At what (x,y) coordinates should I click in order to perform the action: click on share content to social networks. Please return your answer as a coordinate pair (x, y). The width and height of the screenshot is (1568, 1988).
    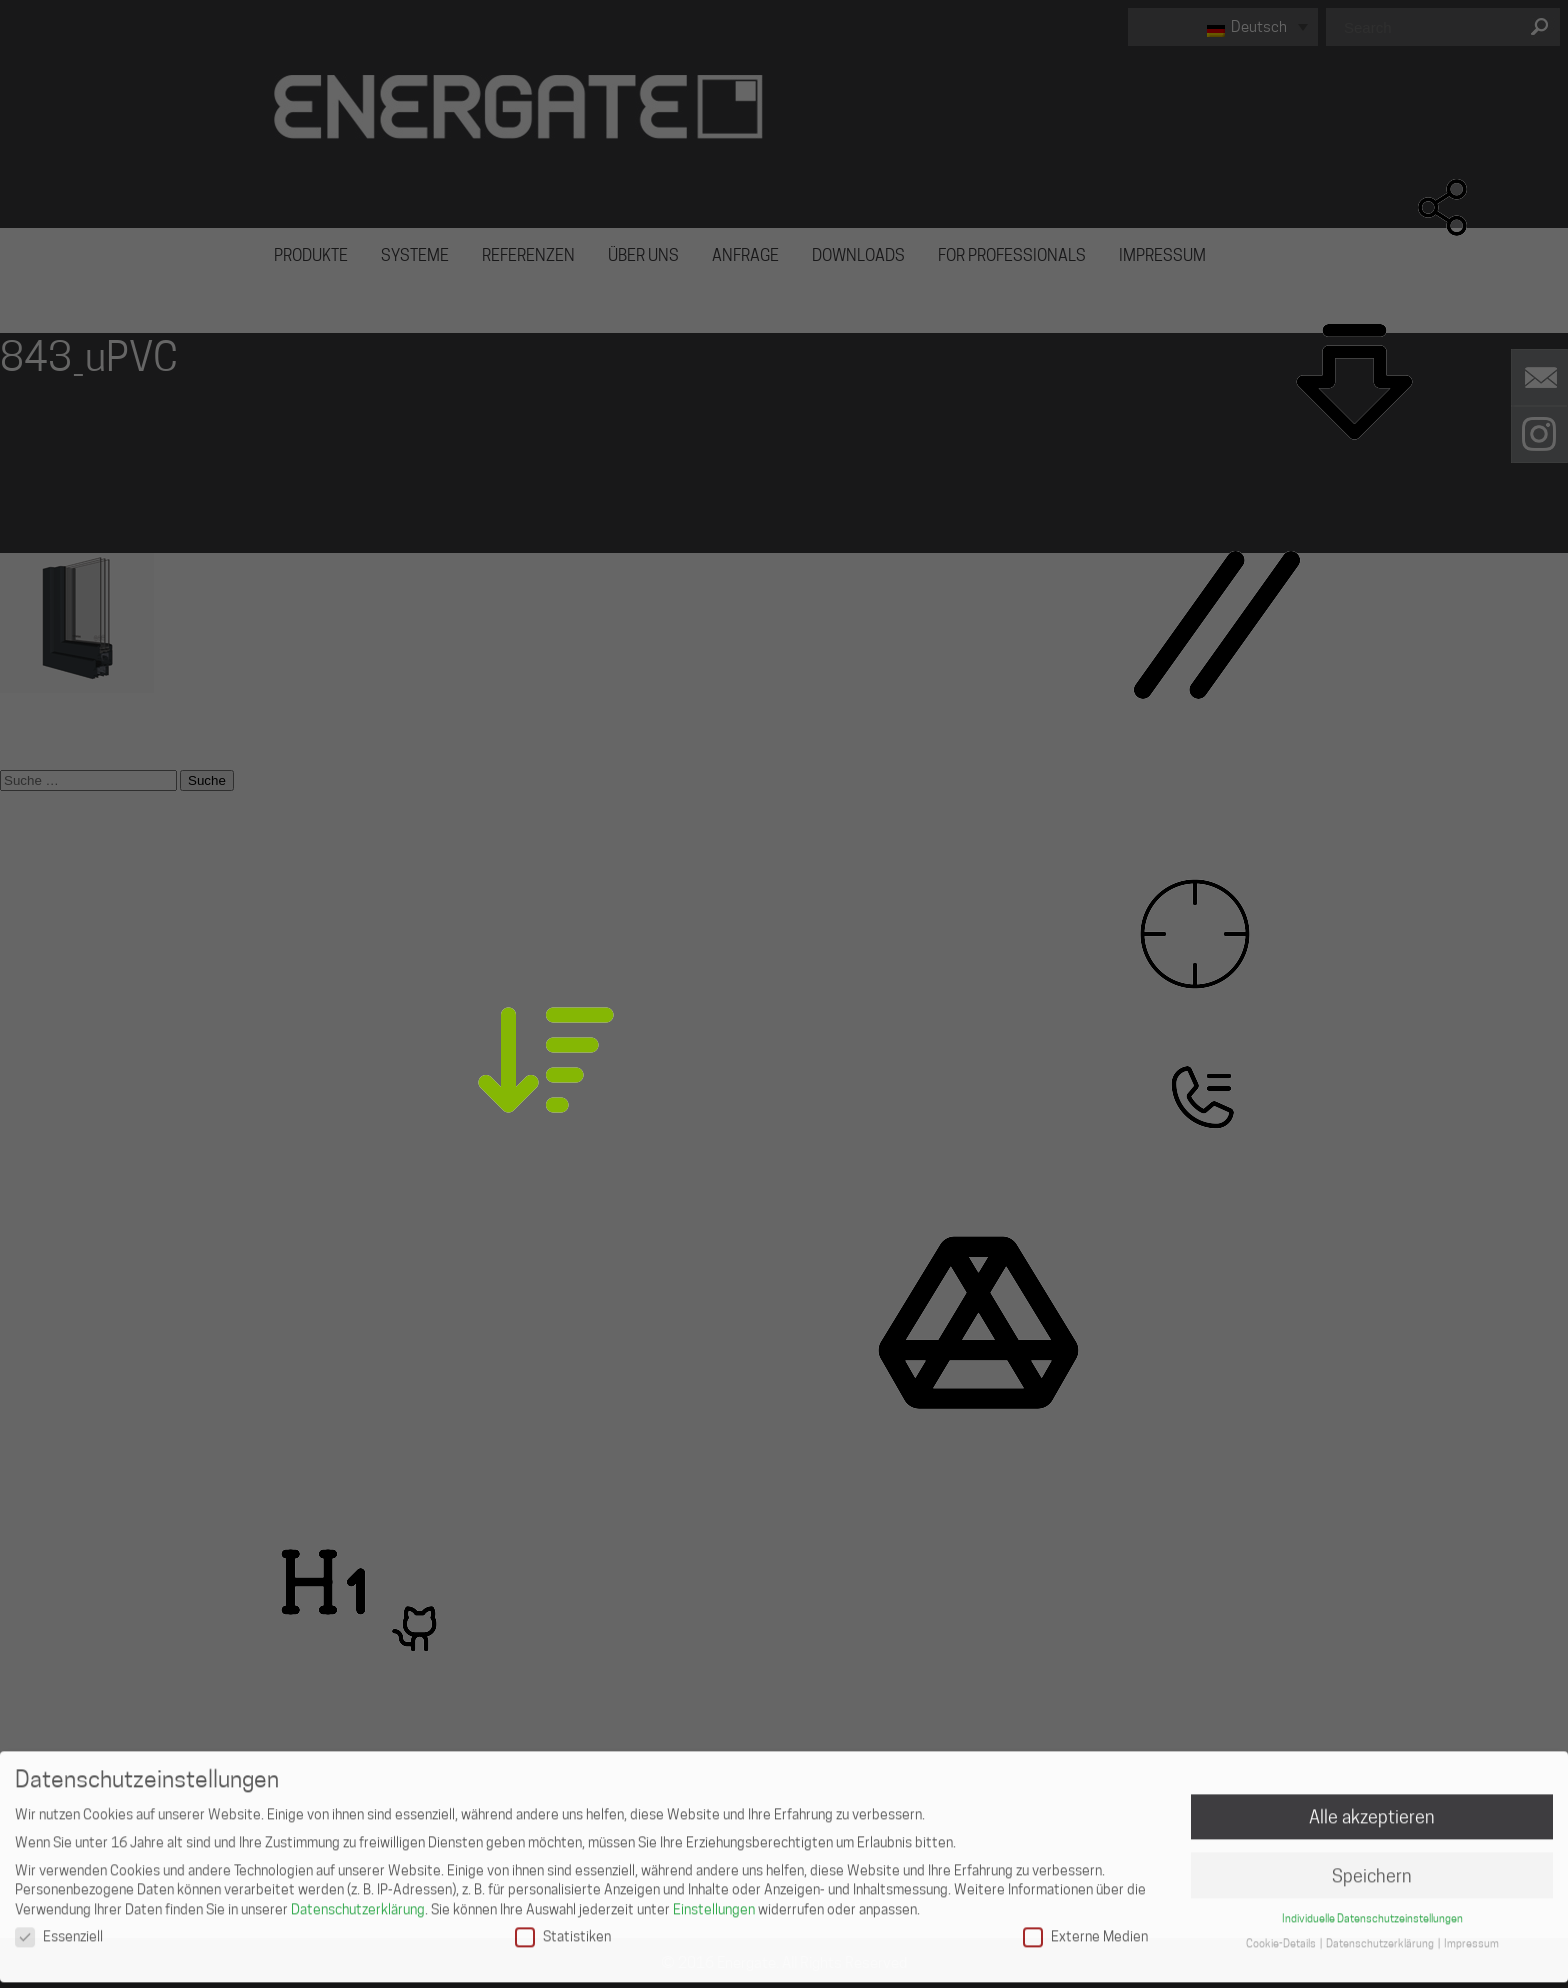
    Looking at the image, I should click on (1444, 207).